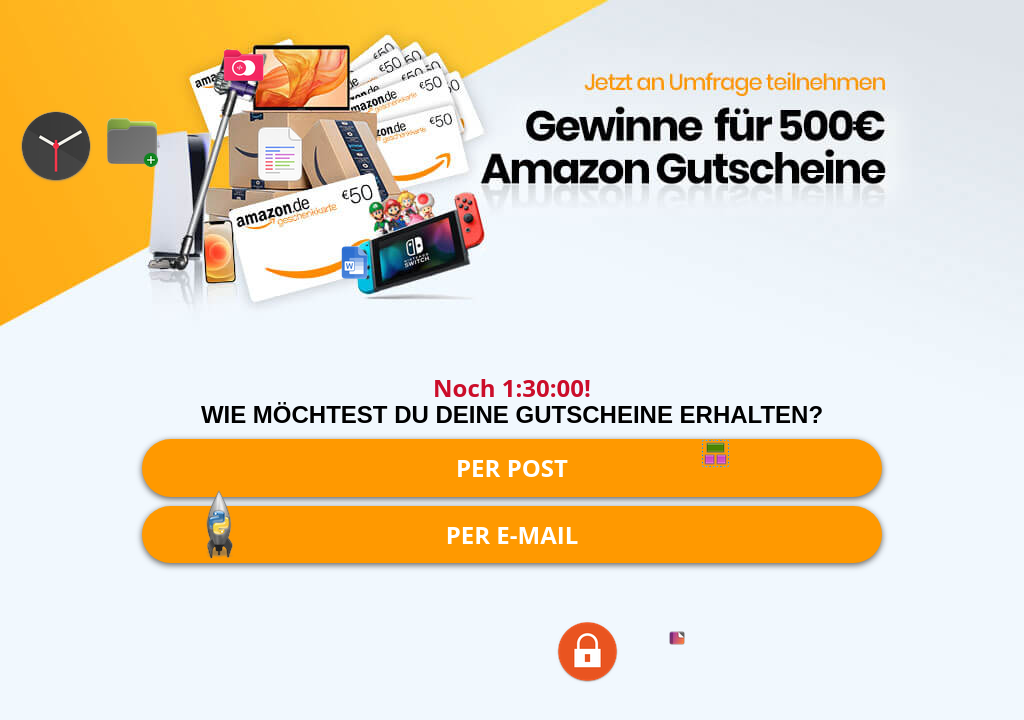 The height and width of the screenshot is (720, 1024). I want to click on microsoft word document file, so click(354, 262).